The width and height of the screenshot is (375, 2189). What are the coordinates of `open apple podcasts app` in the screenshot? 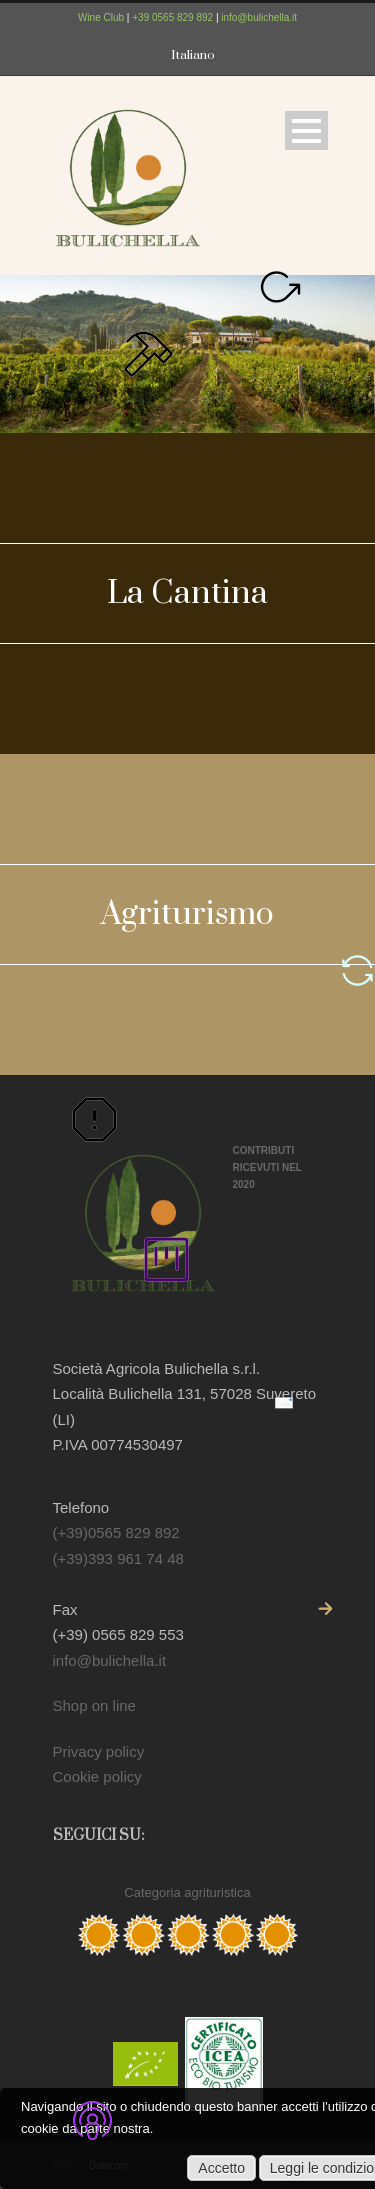 It's located at (92, 2120).